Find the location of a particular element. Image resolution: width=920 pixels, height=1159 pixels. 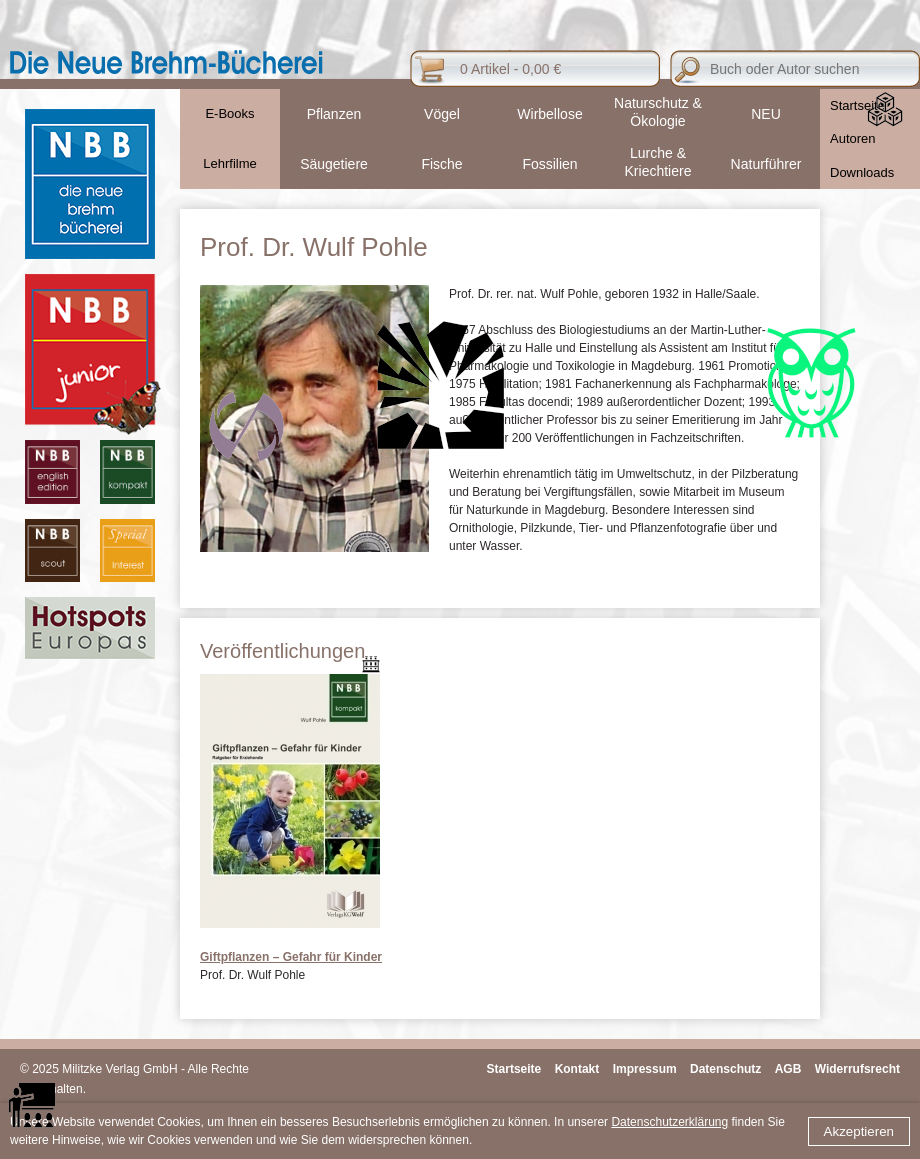

access night mode or dark theme settings is located at coordinates (811, 383).